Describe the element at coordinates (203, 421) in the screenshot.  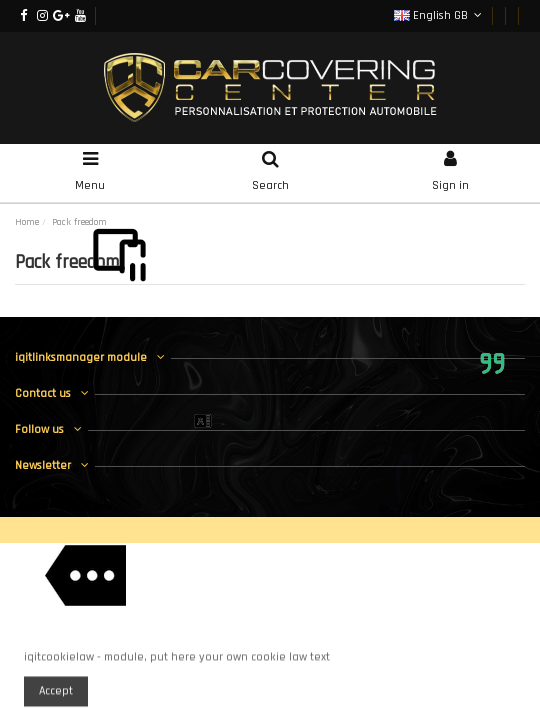
I see `start or join a video conference` at that location.